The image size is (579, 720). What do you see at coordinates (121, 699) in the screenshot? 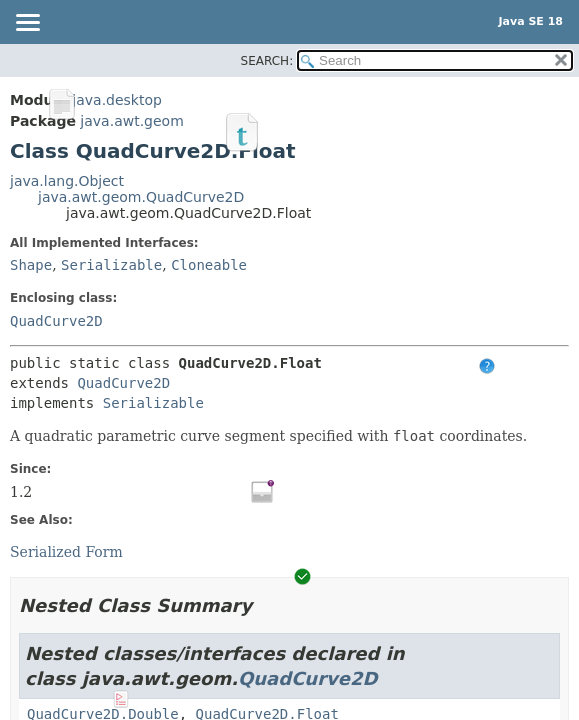
I see `open a playlist file` at bounding box center [121, 699].